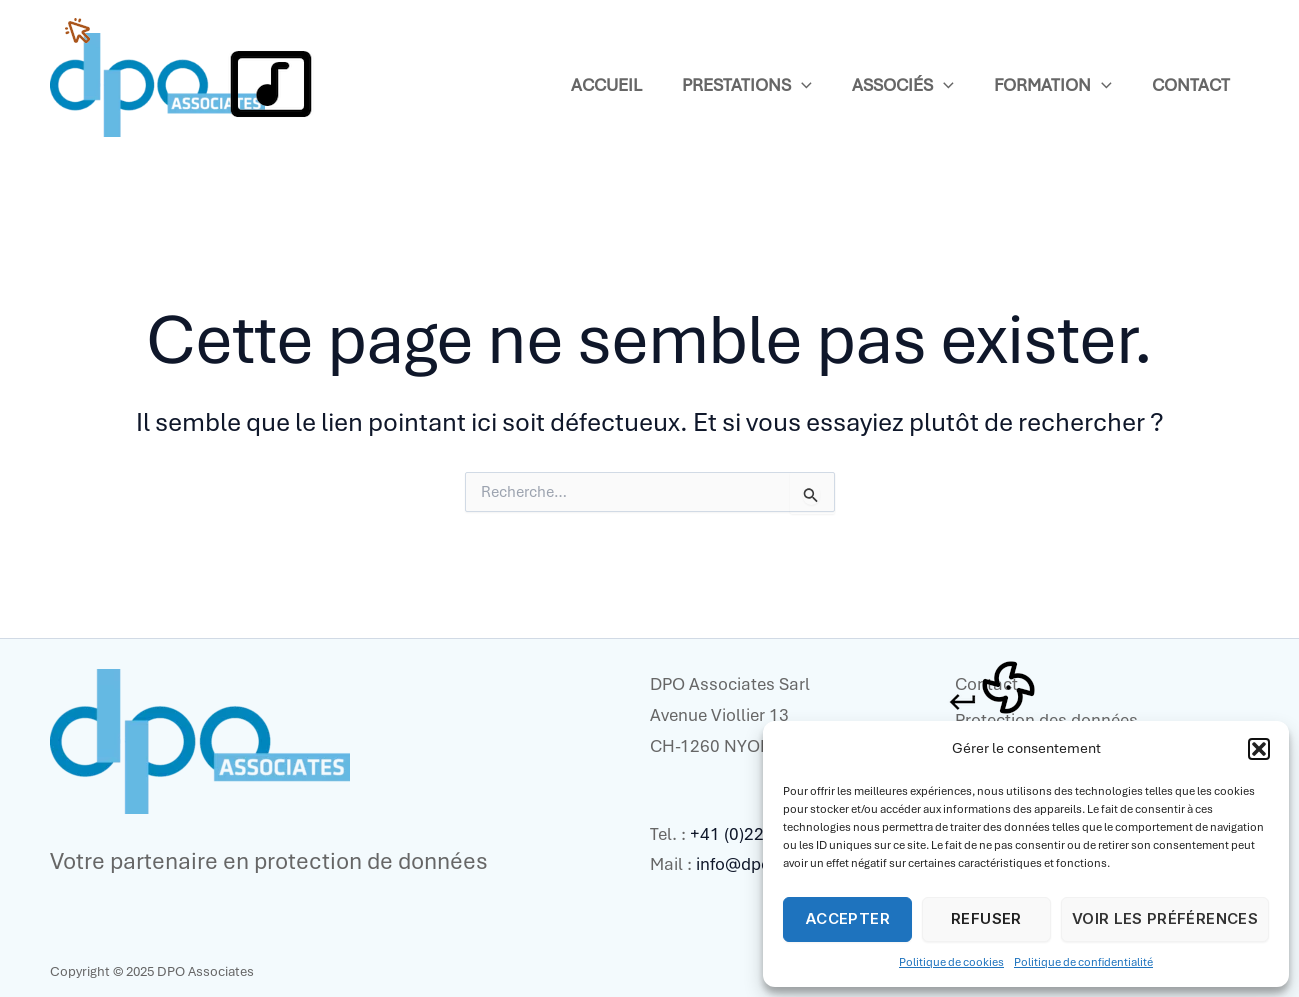 The height and width of the screenshot is (997, 1299). What do you see at coordinates (79, 32) in the screenshot?
I see `click or tap to interact` at bounding box center [79, 32].